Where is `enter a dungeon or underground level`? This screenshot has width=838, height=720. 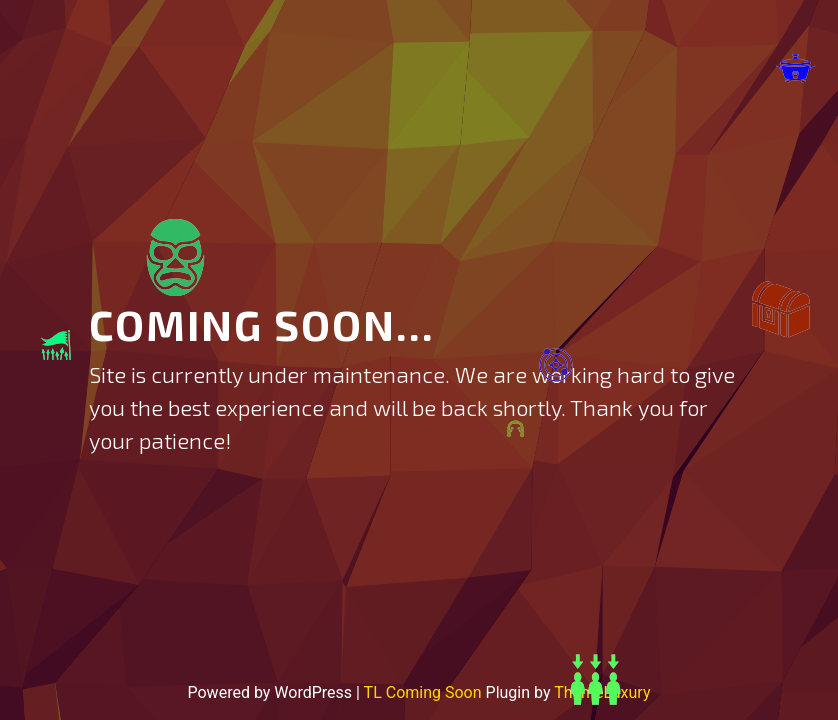 enter a dungeon or underground level is located at coordinates (515, 428).